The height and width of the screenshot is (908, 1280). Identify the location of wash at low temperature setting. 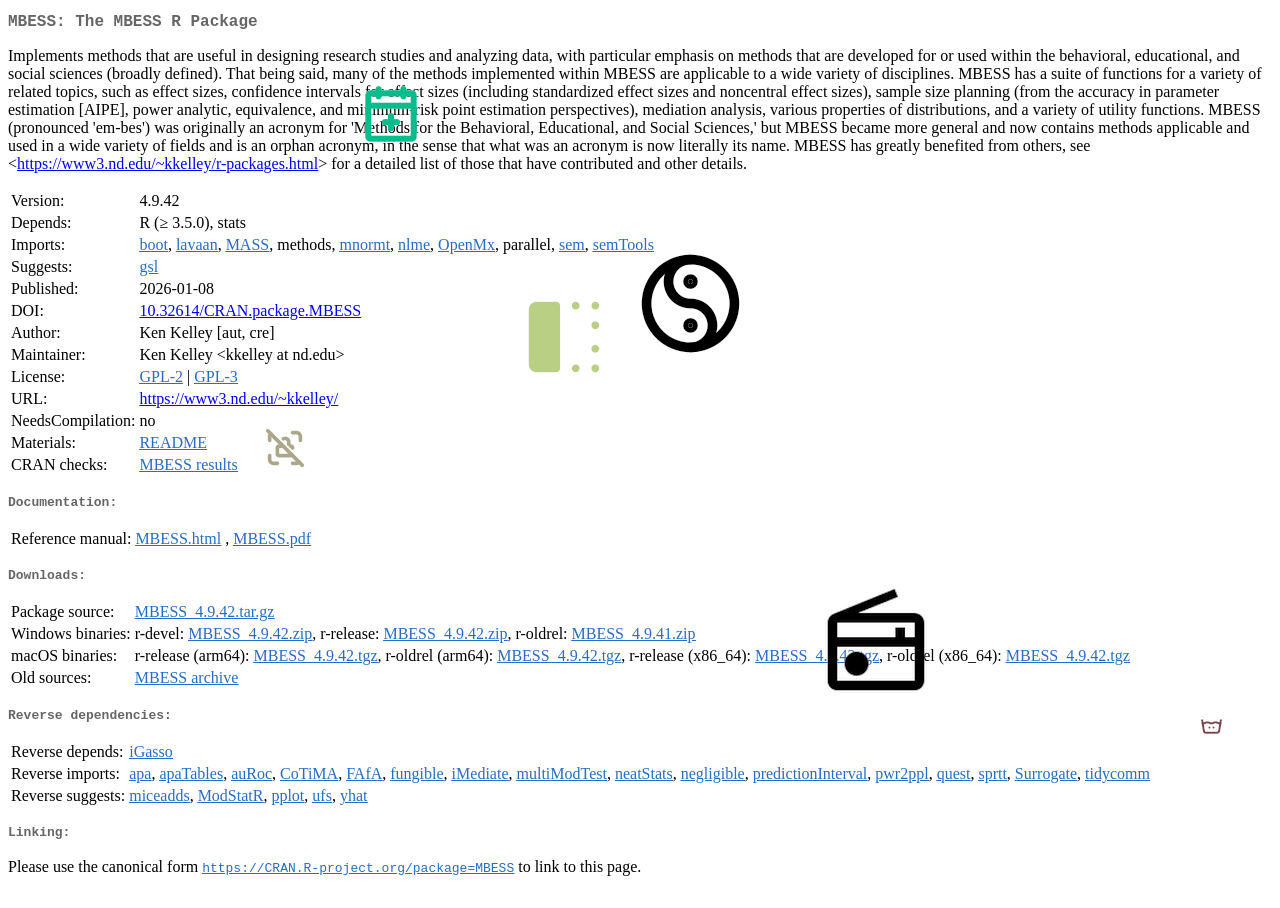
(1211, 726).